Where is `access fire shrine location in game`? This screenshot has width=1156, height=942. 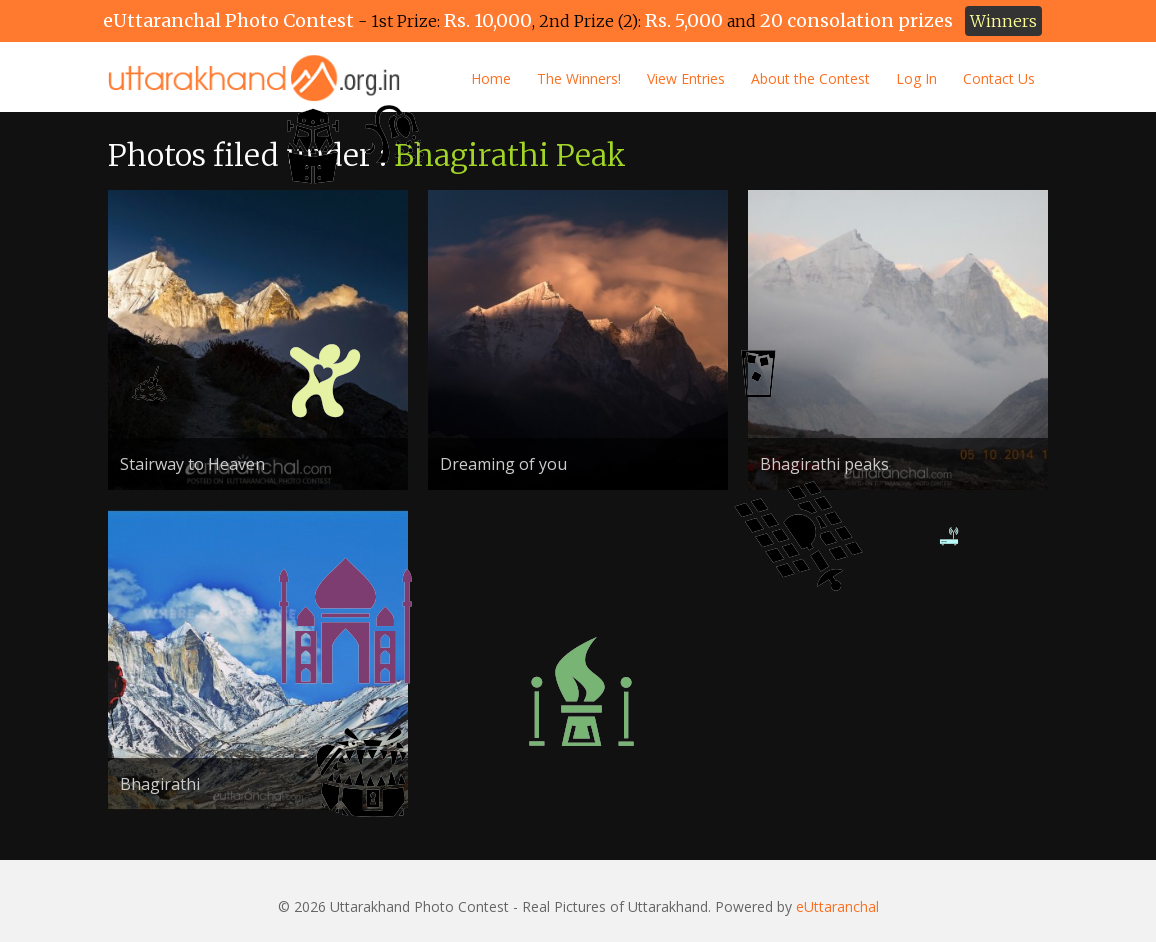 access fire shrine location in game is located at coordinates (581, 691).